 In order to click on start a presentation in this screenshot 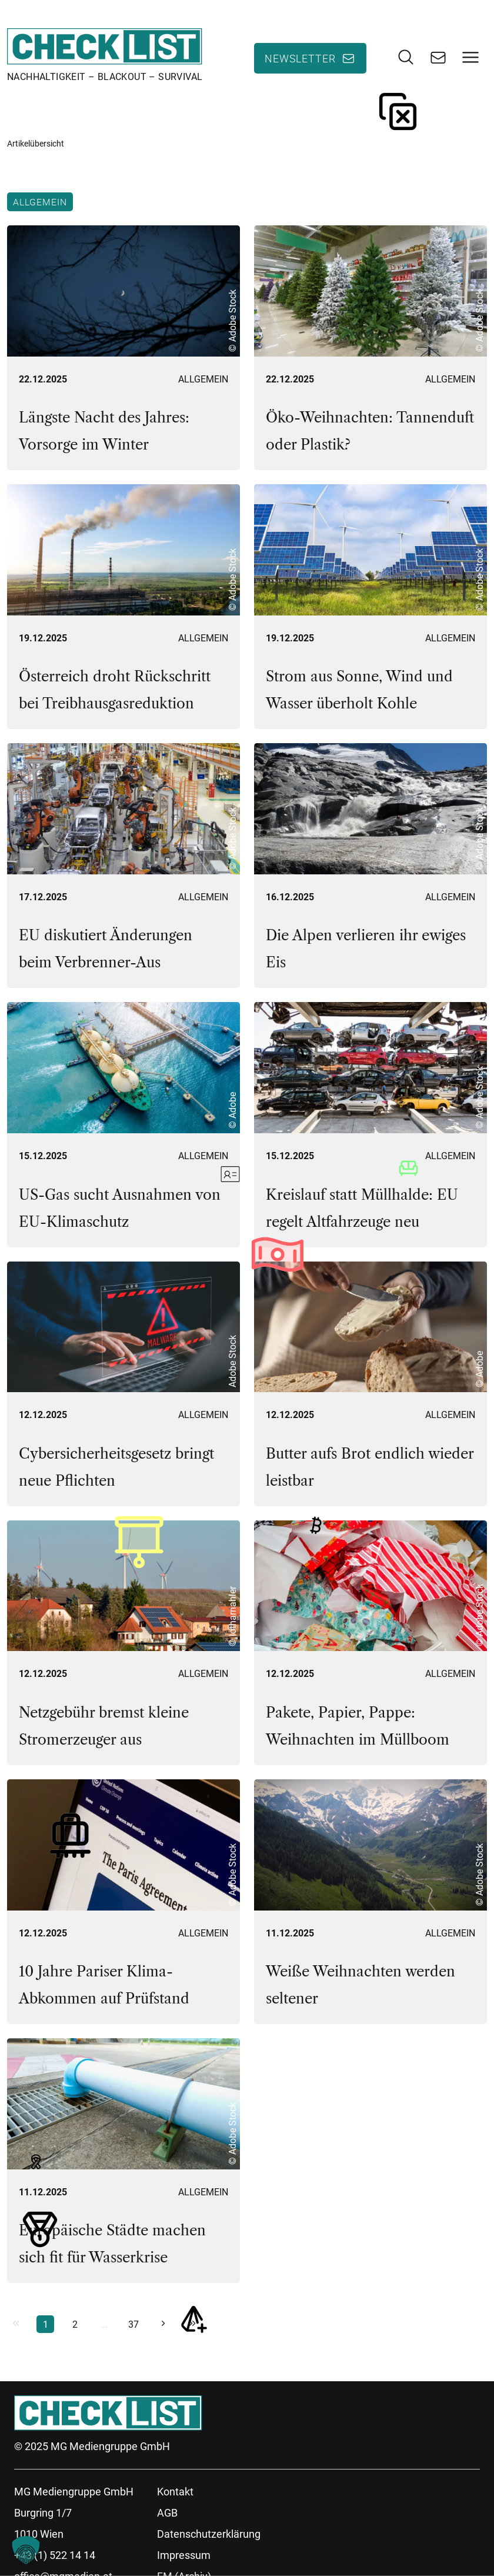, I will do `click(139, 1538)`.